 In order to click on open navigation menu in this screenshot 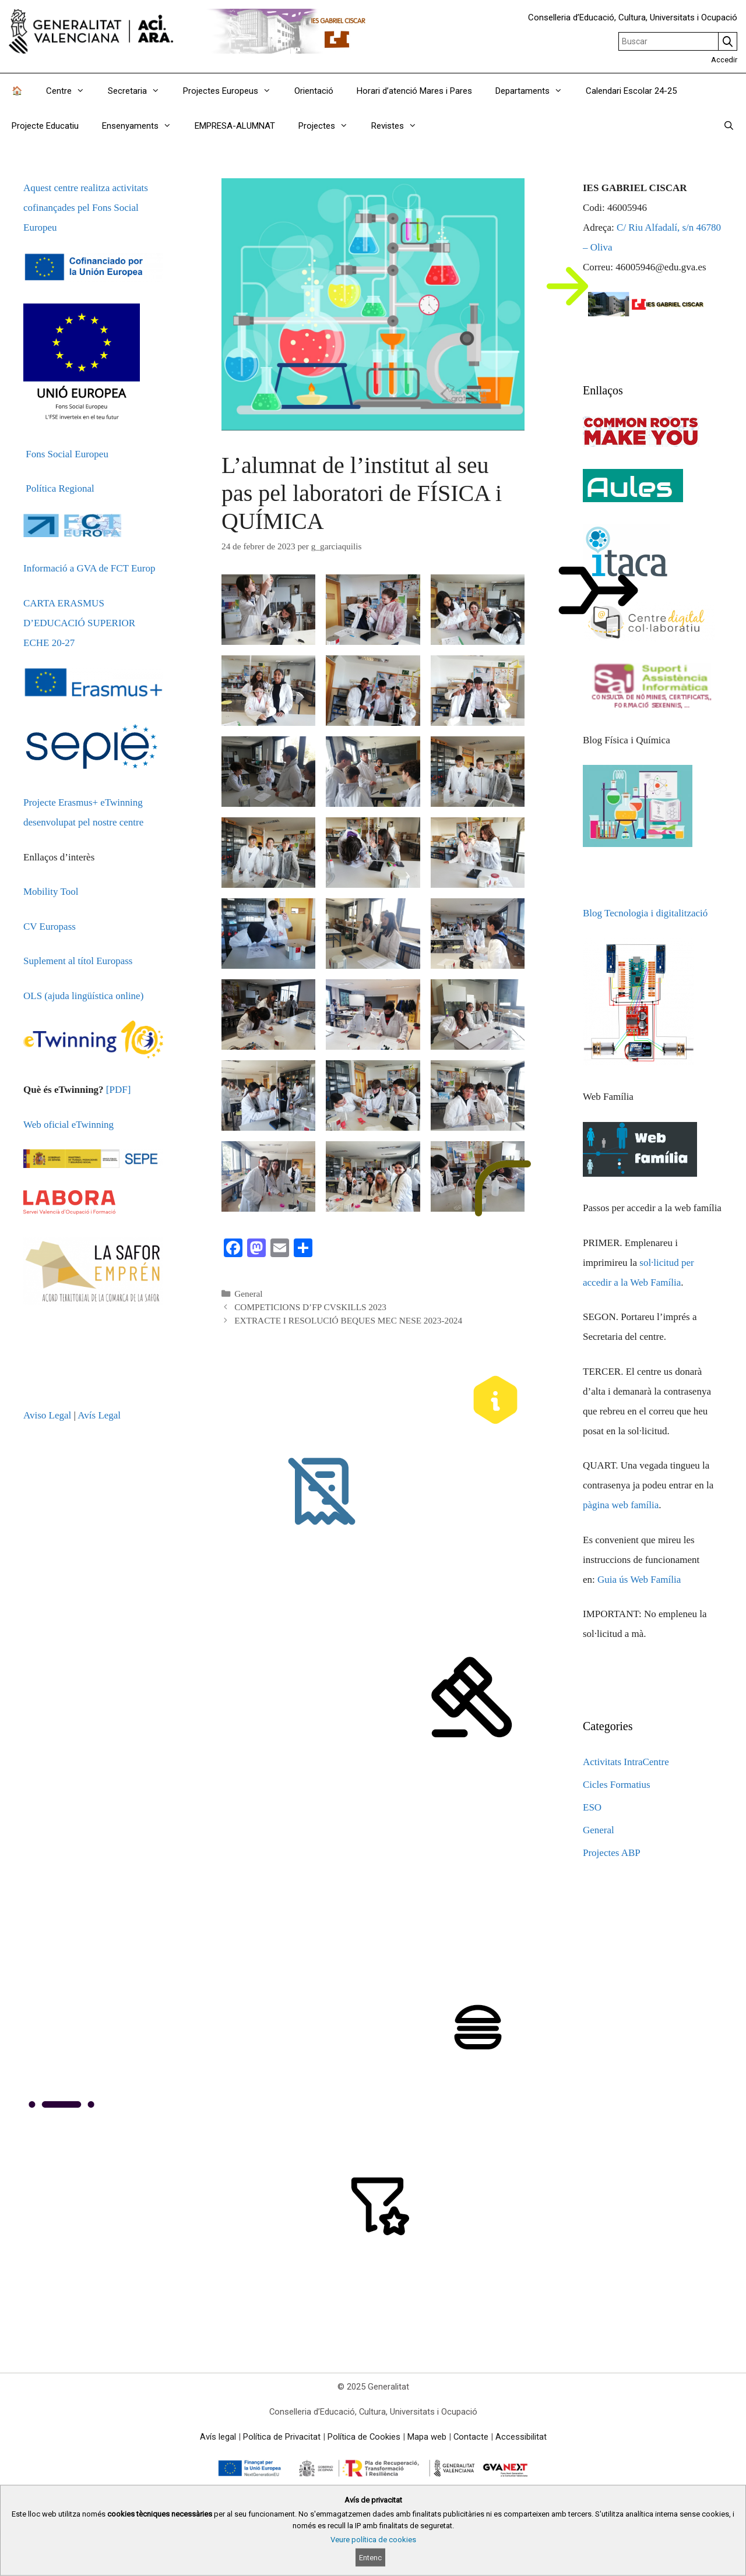, I will do `click(478, 2028)`.